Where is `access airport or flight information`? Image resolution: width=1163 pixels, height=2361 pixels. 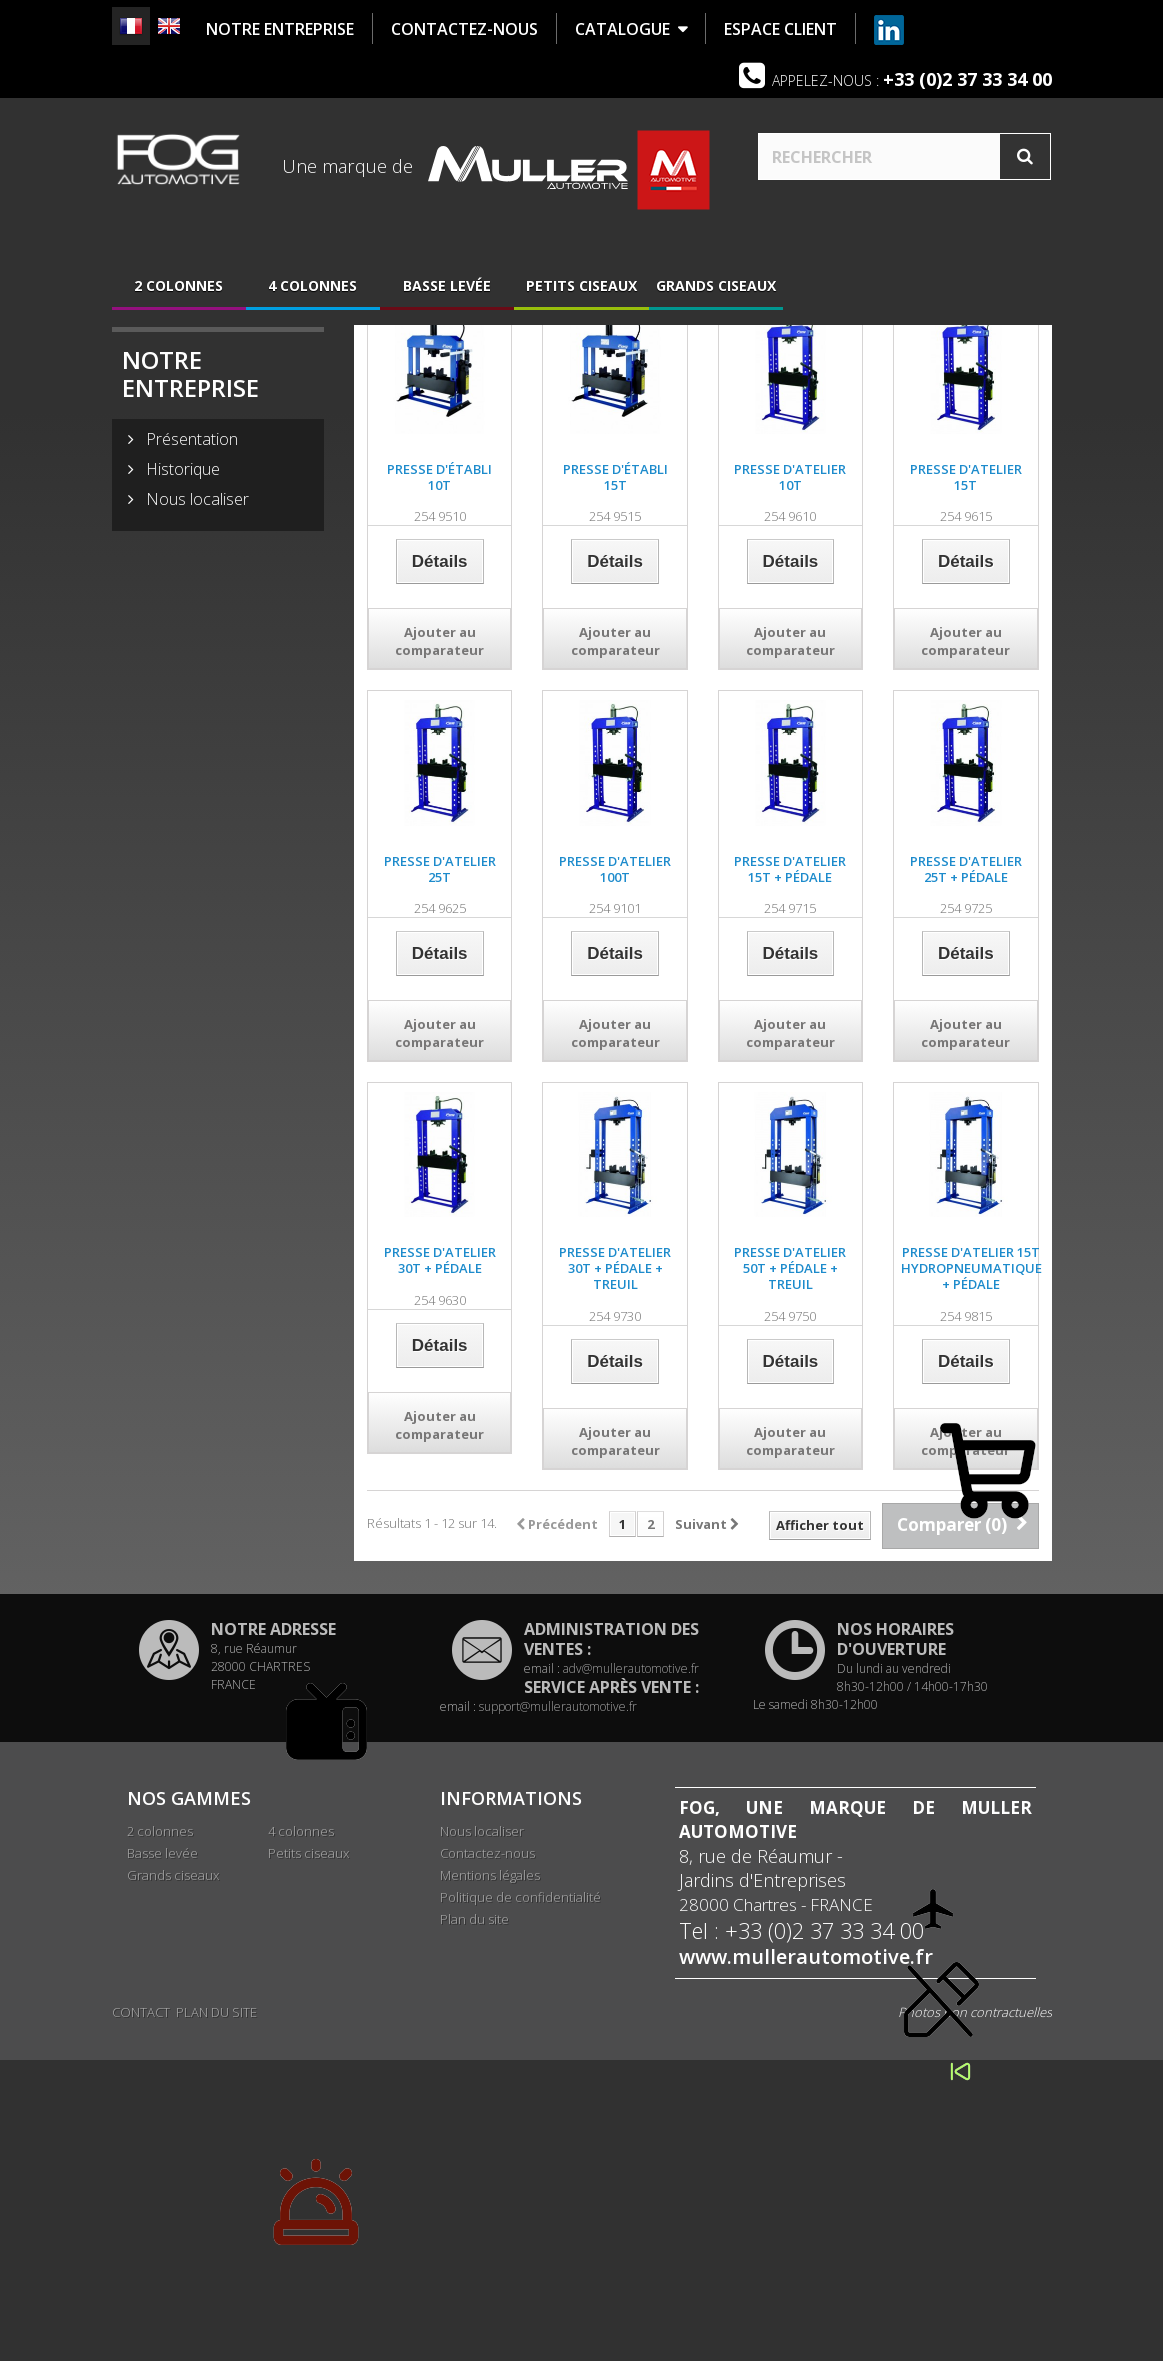 access airport or flight information is located at coordinates (933, 1909).